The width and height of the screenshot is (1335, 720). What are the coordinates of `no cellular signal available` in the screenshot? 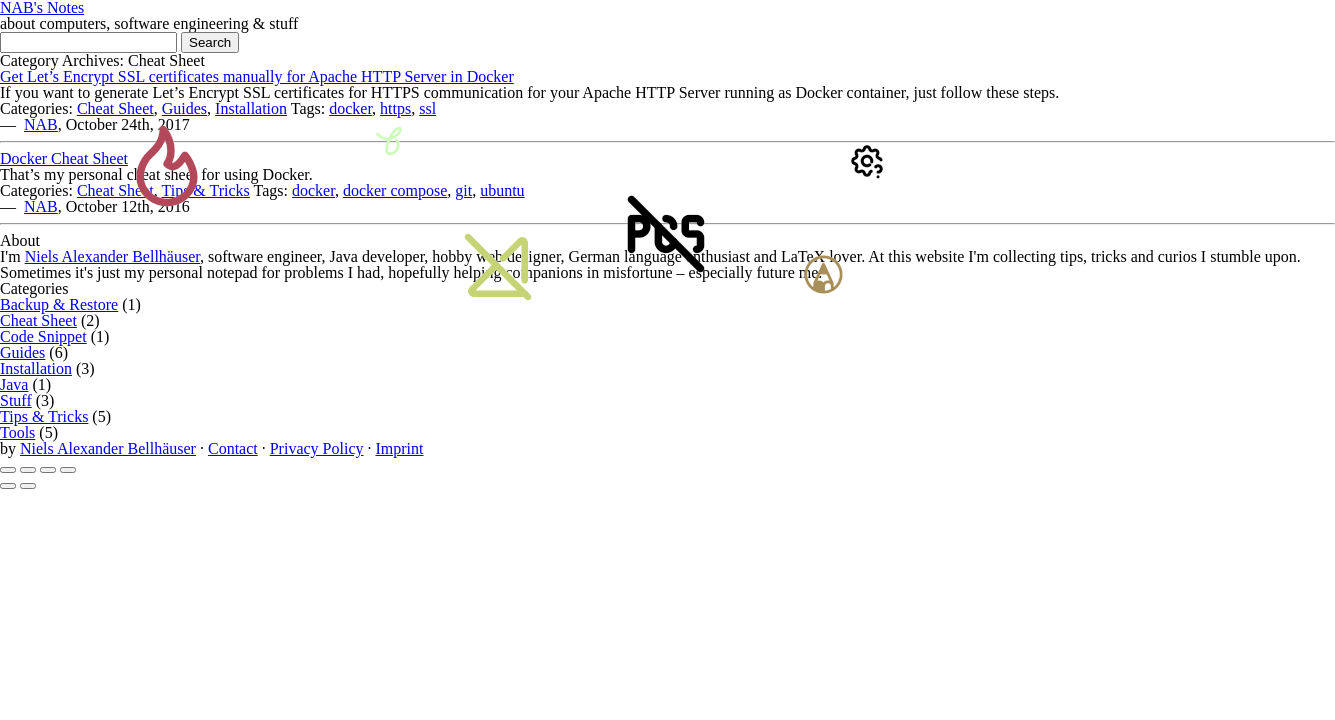 It's located at (498, 267).